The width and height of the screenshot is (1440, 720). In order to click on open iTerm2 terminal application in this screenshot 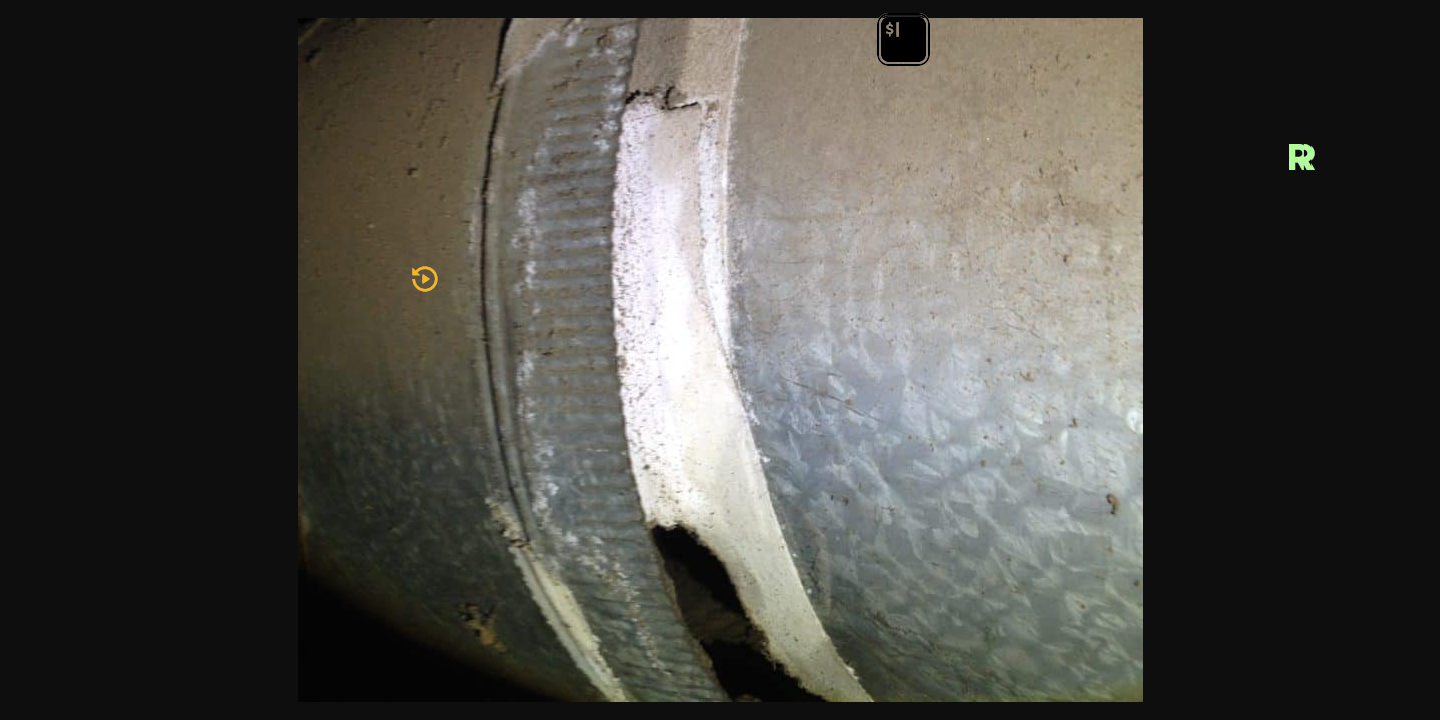, I will do `click(903, 39)`.